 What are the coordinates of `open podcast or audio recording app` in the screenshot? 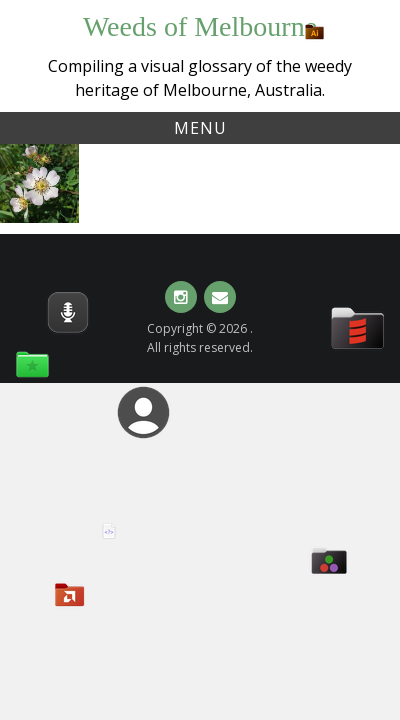 It's located at (68, 313).